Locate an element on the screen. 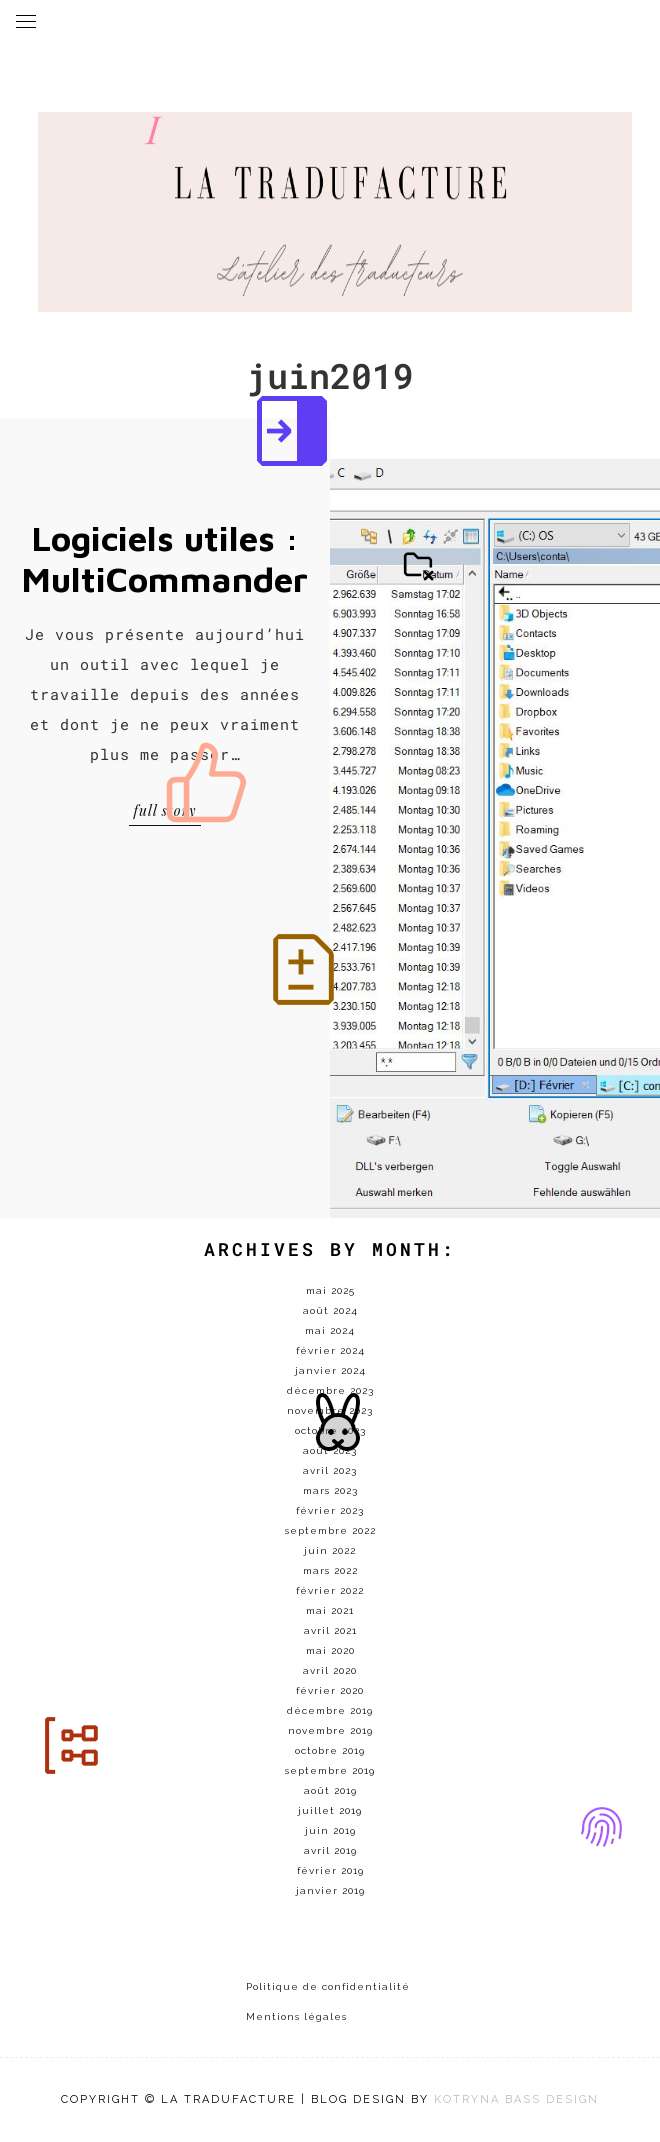 Image resolution: width=660 pixels, height=2142 pixels. like or approve content is located at coordinates (206, 782).